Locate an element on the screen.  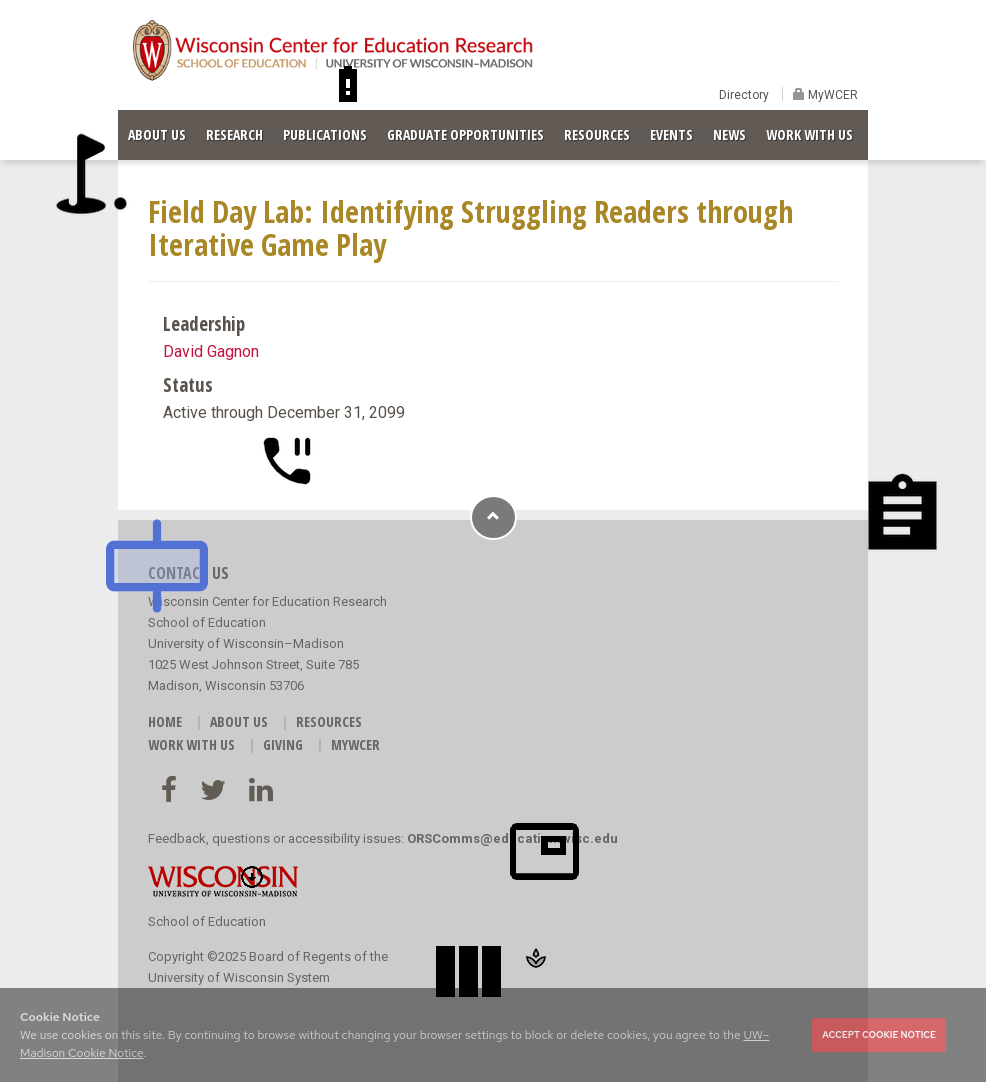
view assignments or tasks is located at coordinates (902, 515).